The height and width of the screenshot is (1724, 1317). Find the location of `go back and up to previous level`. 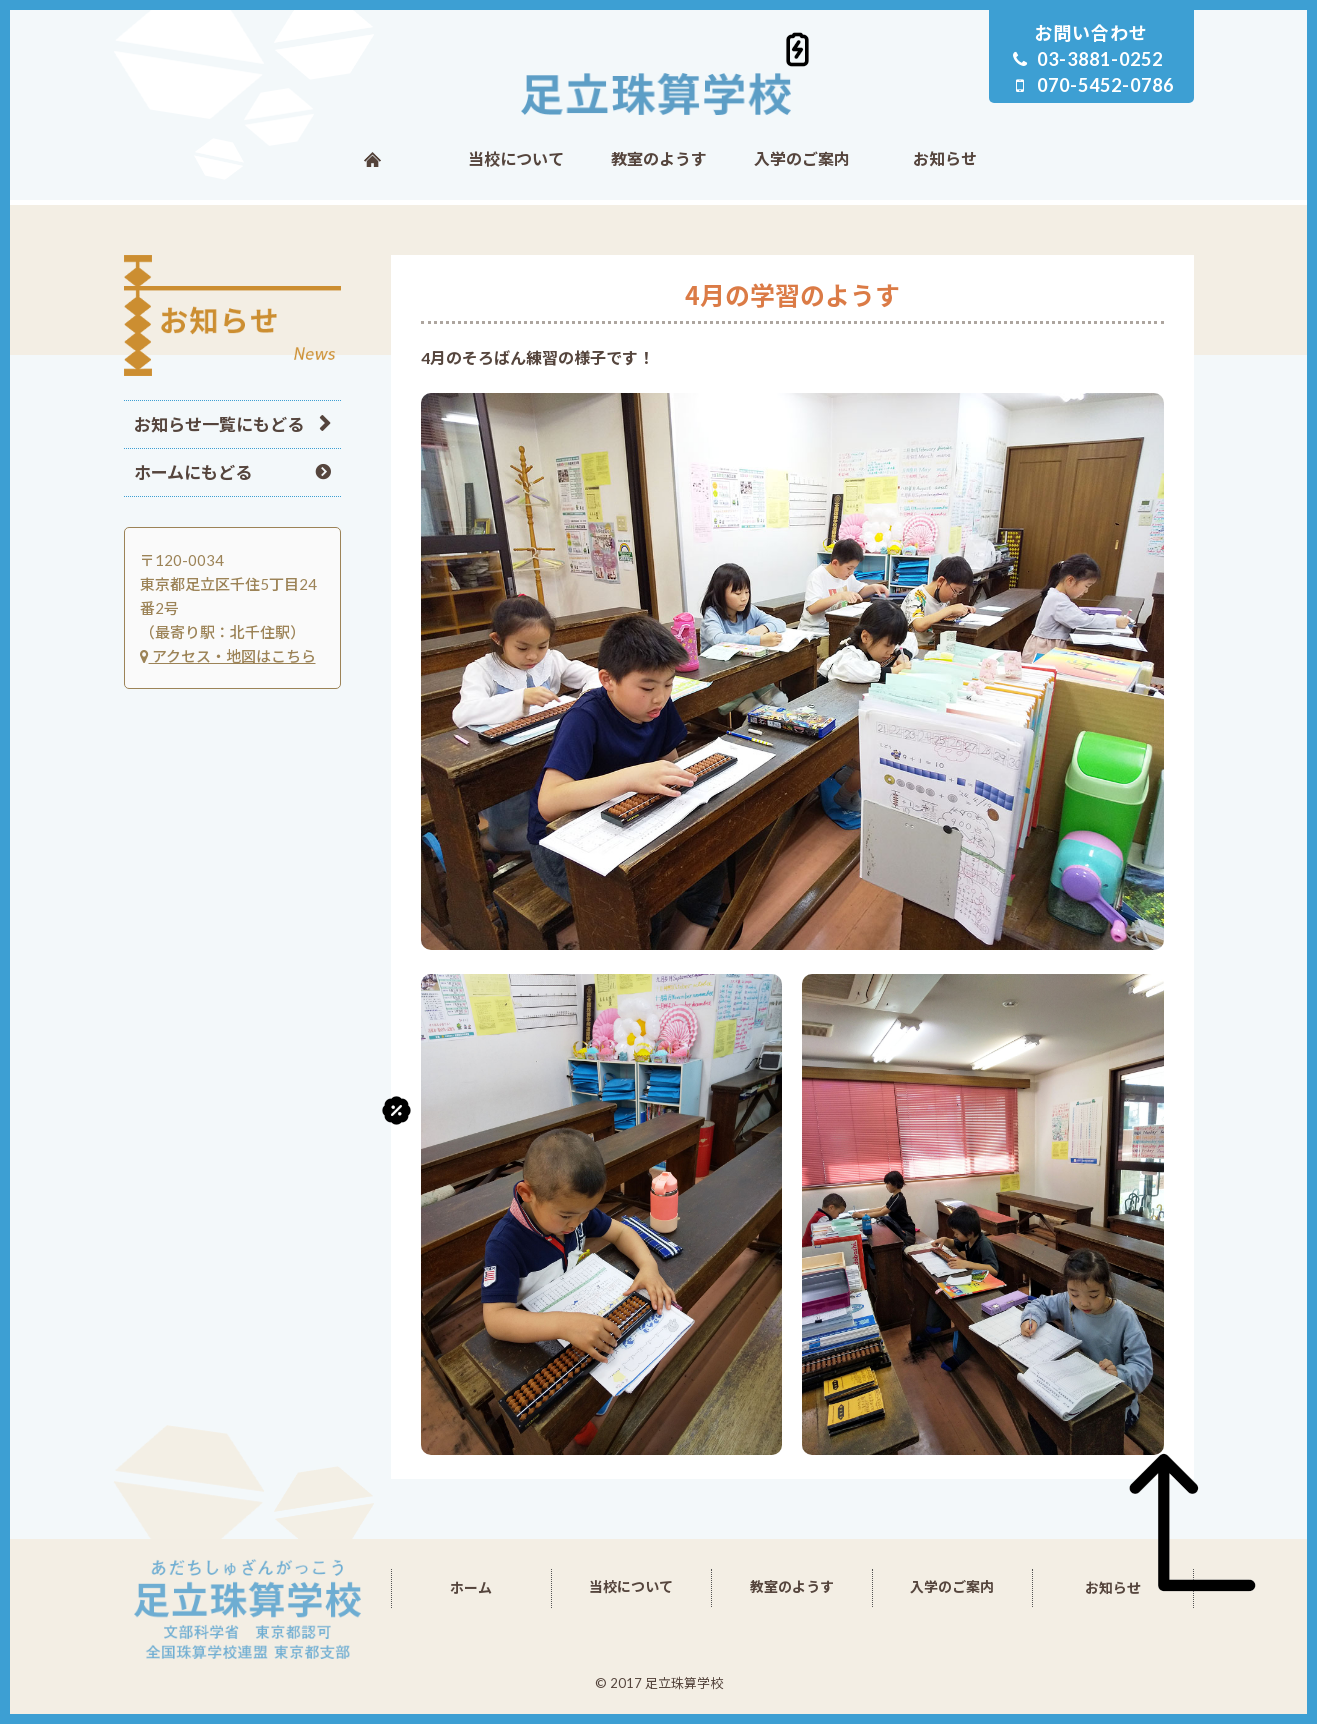

go back and up to previous level is located at coordinates (1192, 1522).